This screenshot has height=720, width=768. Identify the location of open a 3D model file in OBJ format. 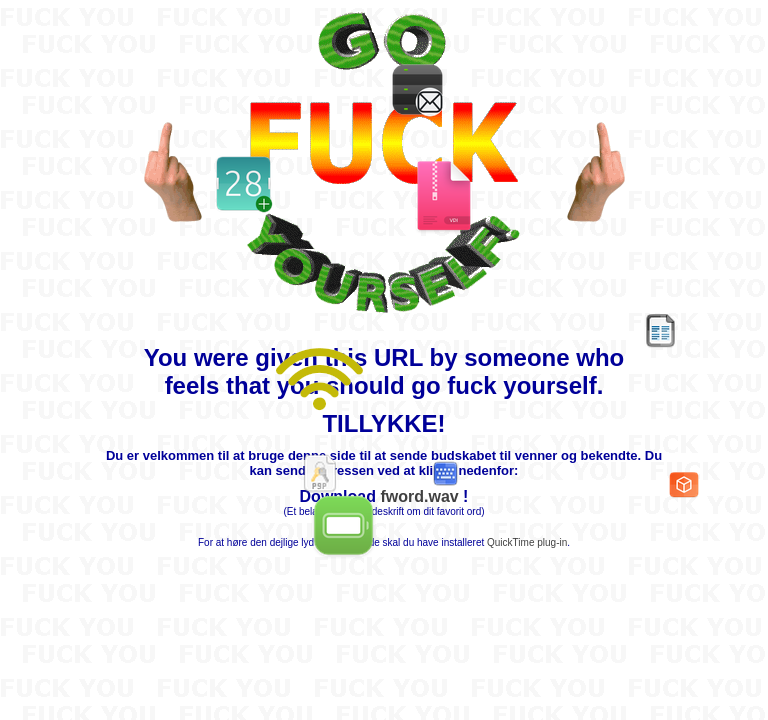
(684, 484).